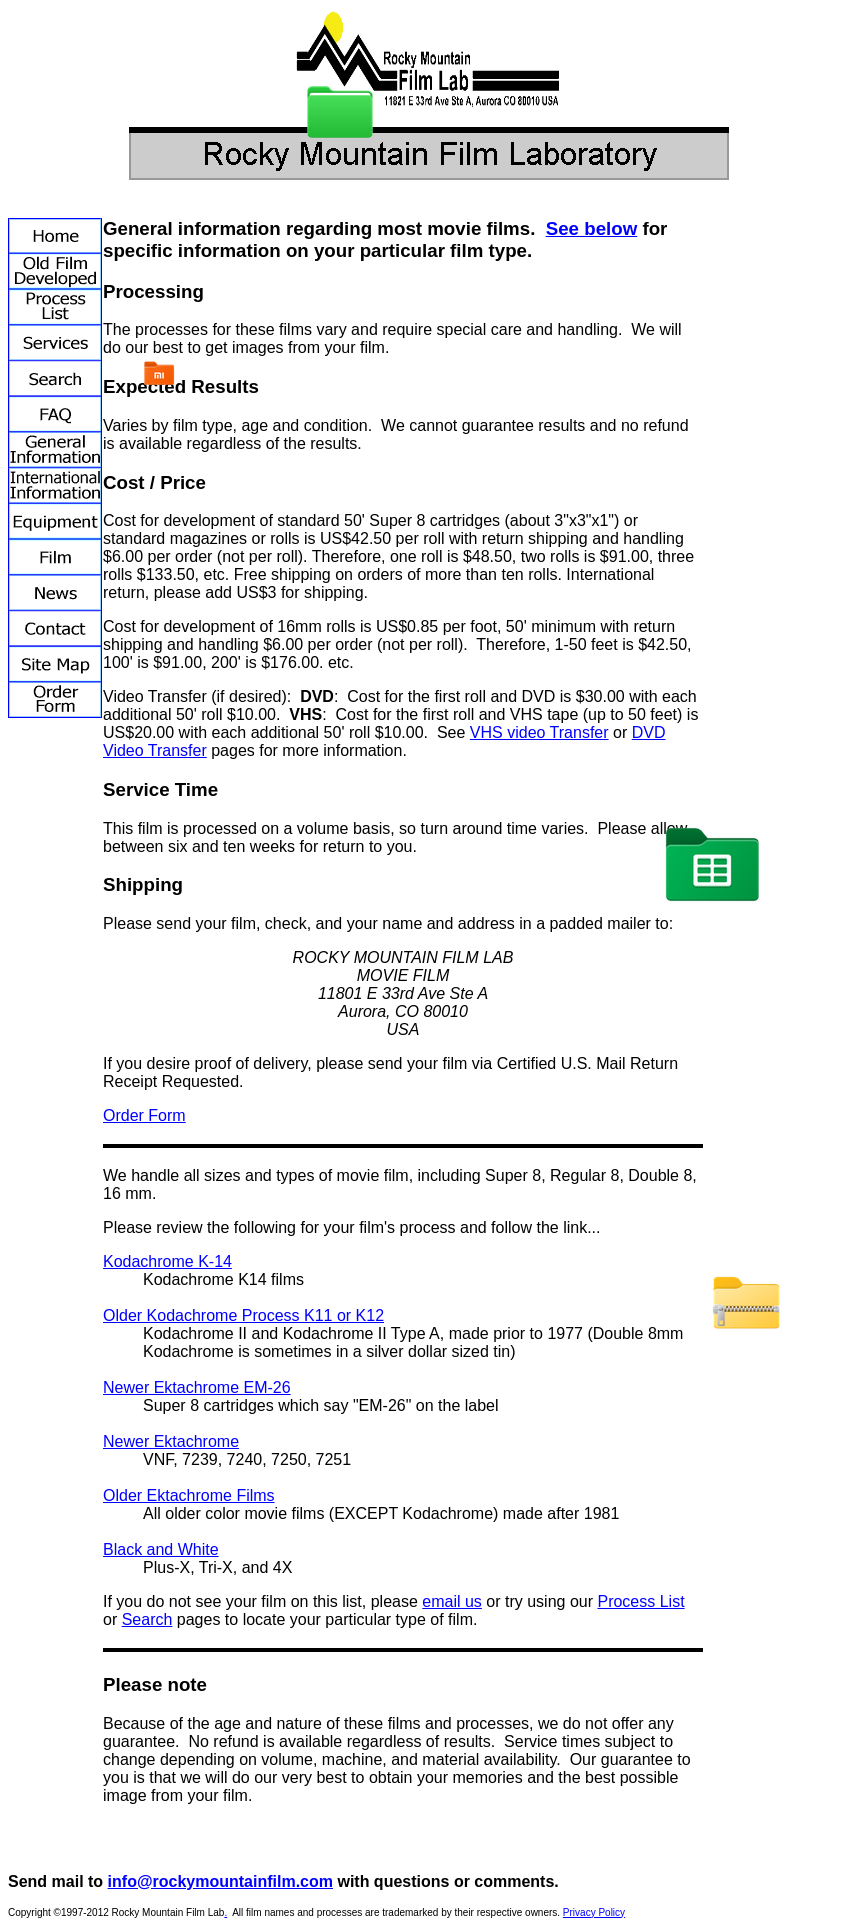  What do you see at coordinates (159, 374) in the screenshot?
I see `open xiaomi-related files folder` at bounding box center [159, 374].